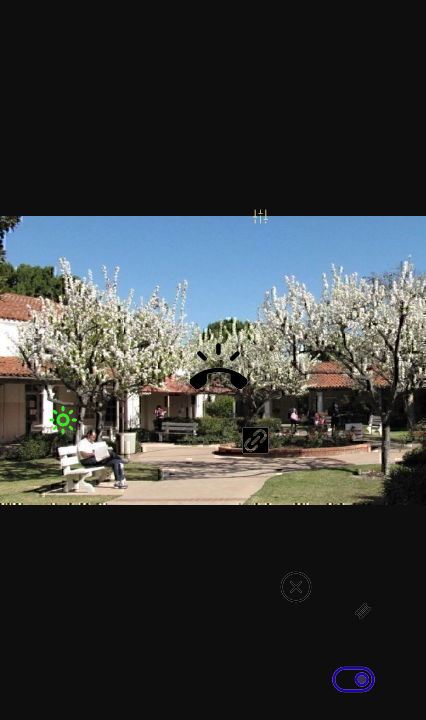  Describe the element at coordinates (363, 611) in the screenshot. I see `view train or rail transit options` at that location.